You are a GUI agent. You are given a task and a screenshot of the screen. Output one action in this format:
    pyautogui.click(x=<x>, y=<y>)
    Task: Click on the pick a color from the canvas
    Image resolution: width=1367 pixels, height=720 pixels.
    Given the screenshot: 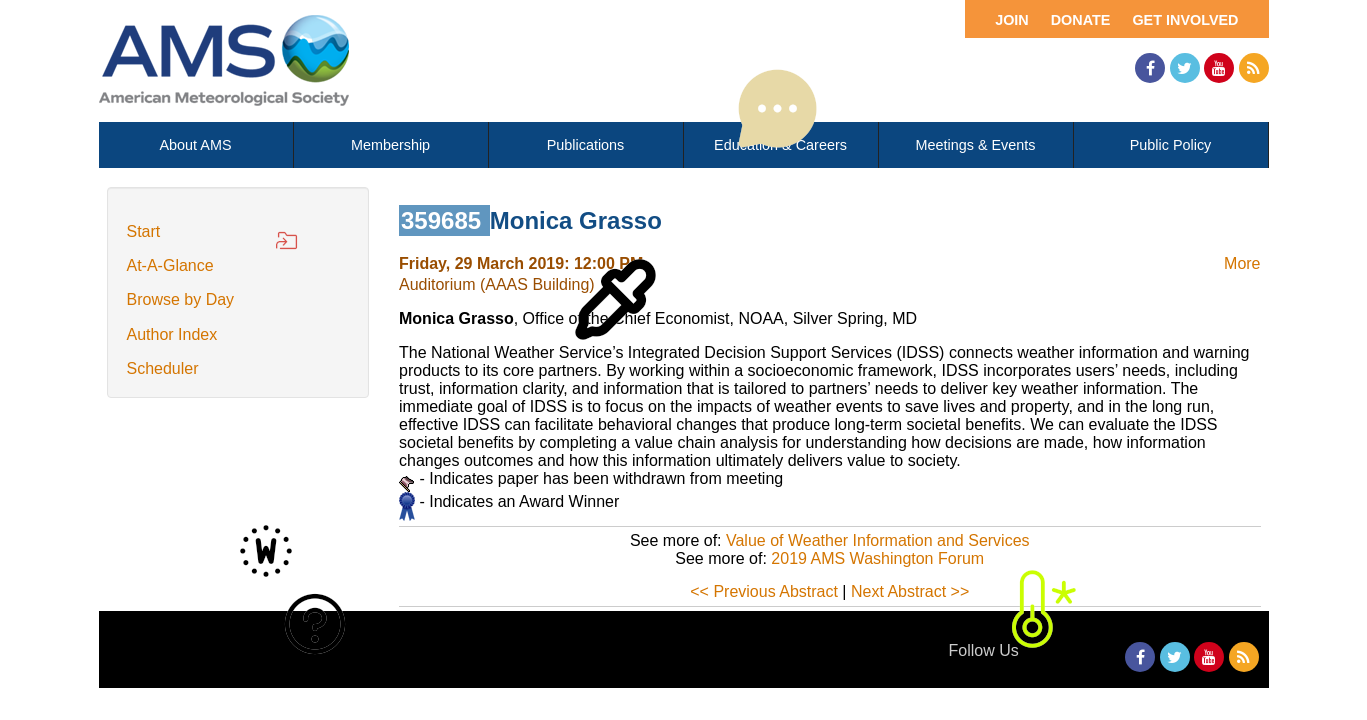 What is the action you would take?
    pyautogui.click(x=615, y=299)
    